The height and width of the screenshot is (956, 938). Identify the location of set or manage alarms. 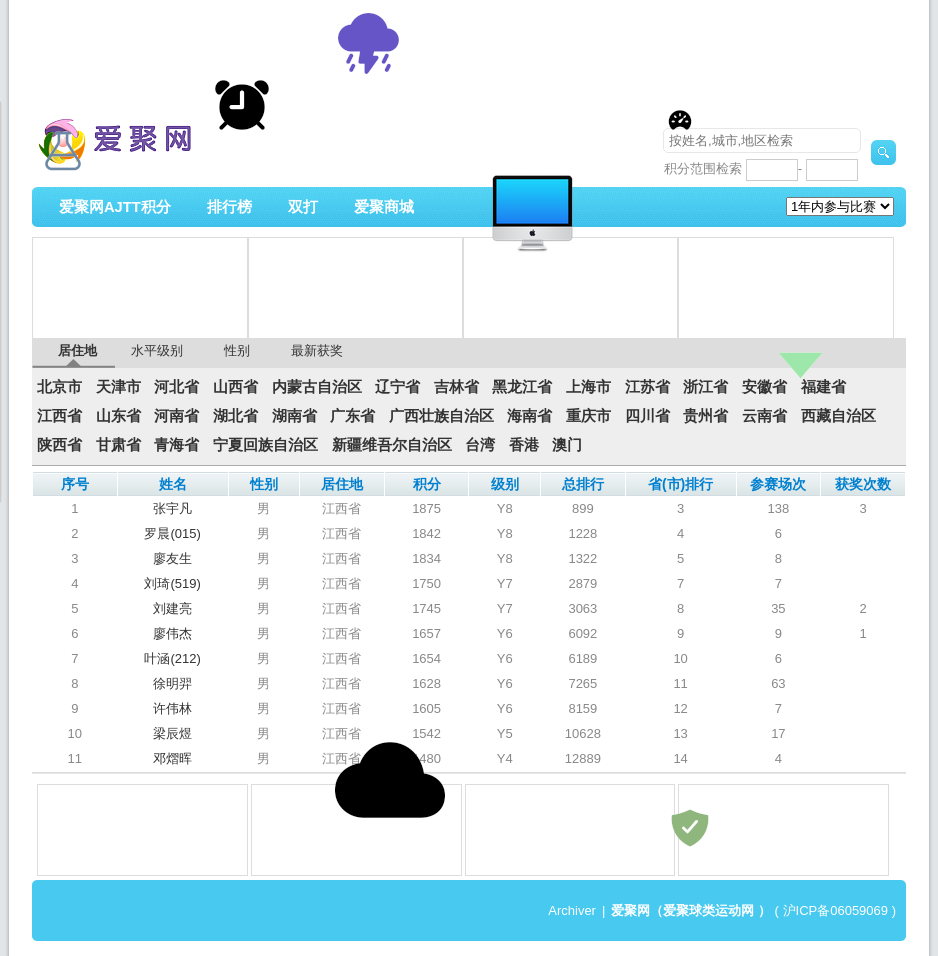
(242, 105).